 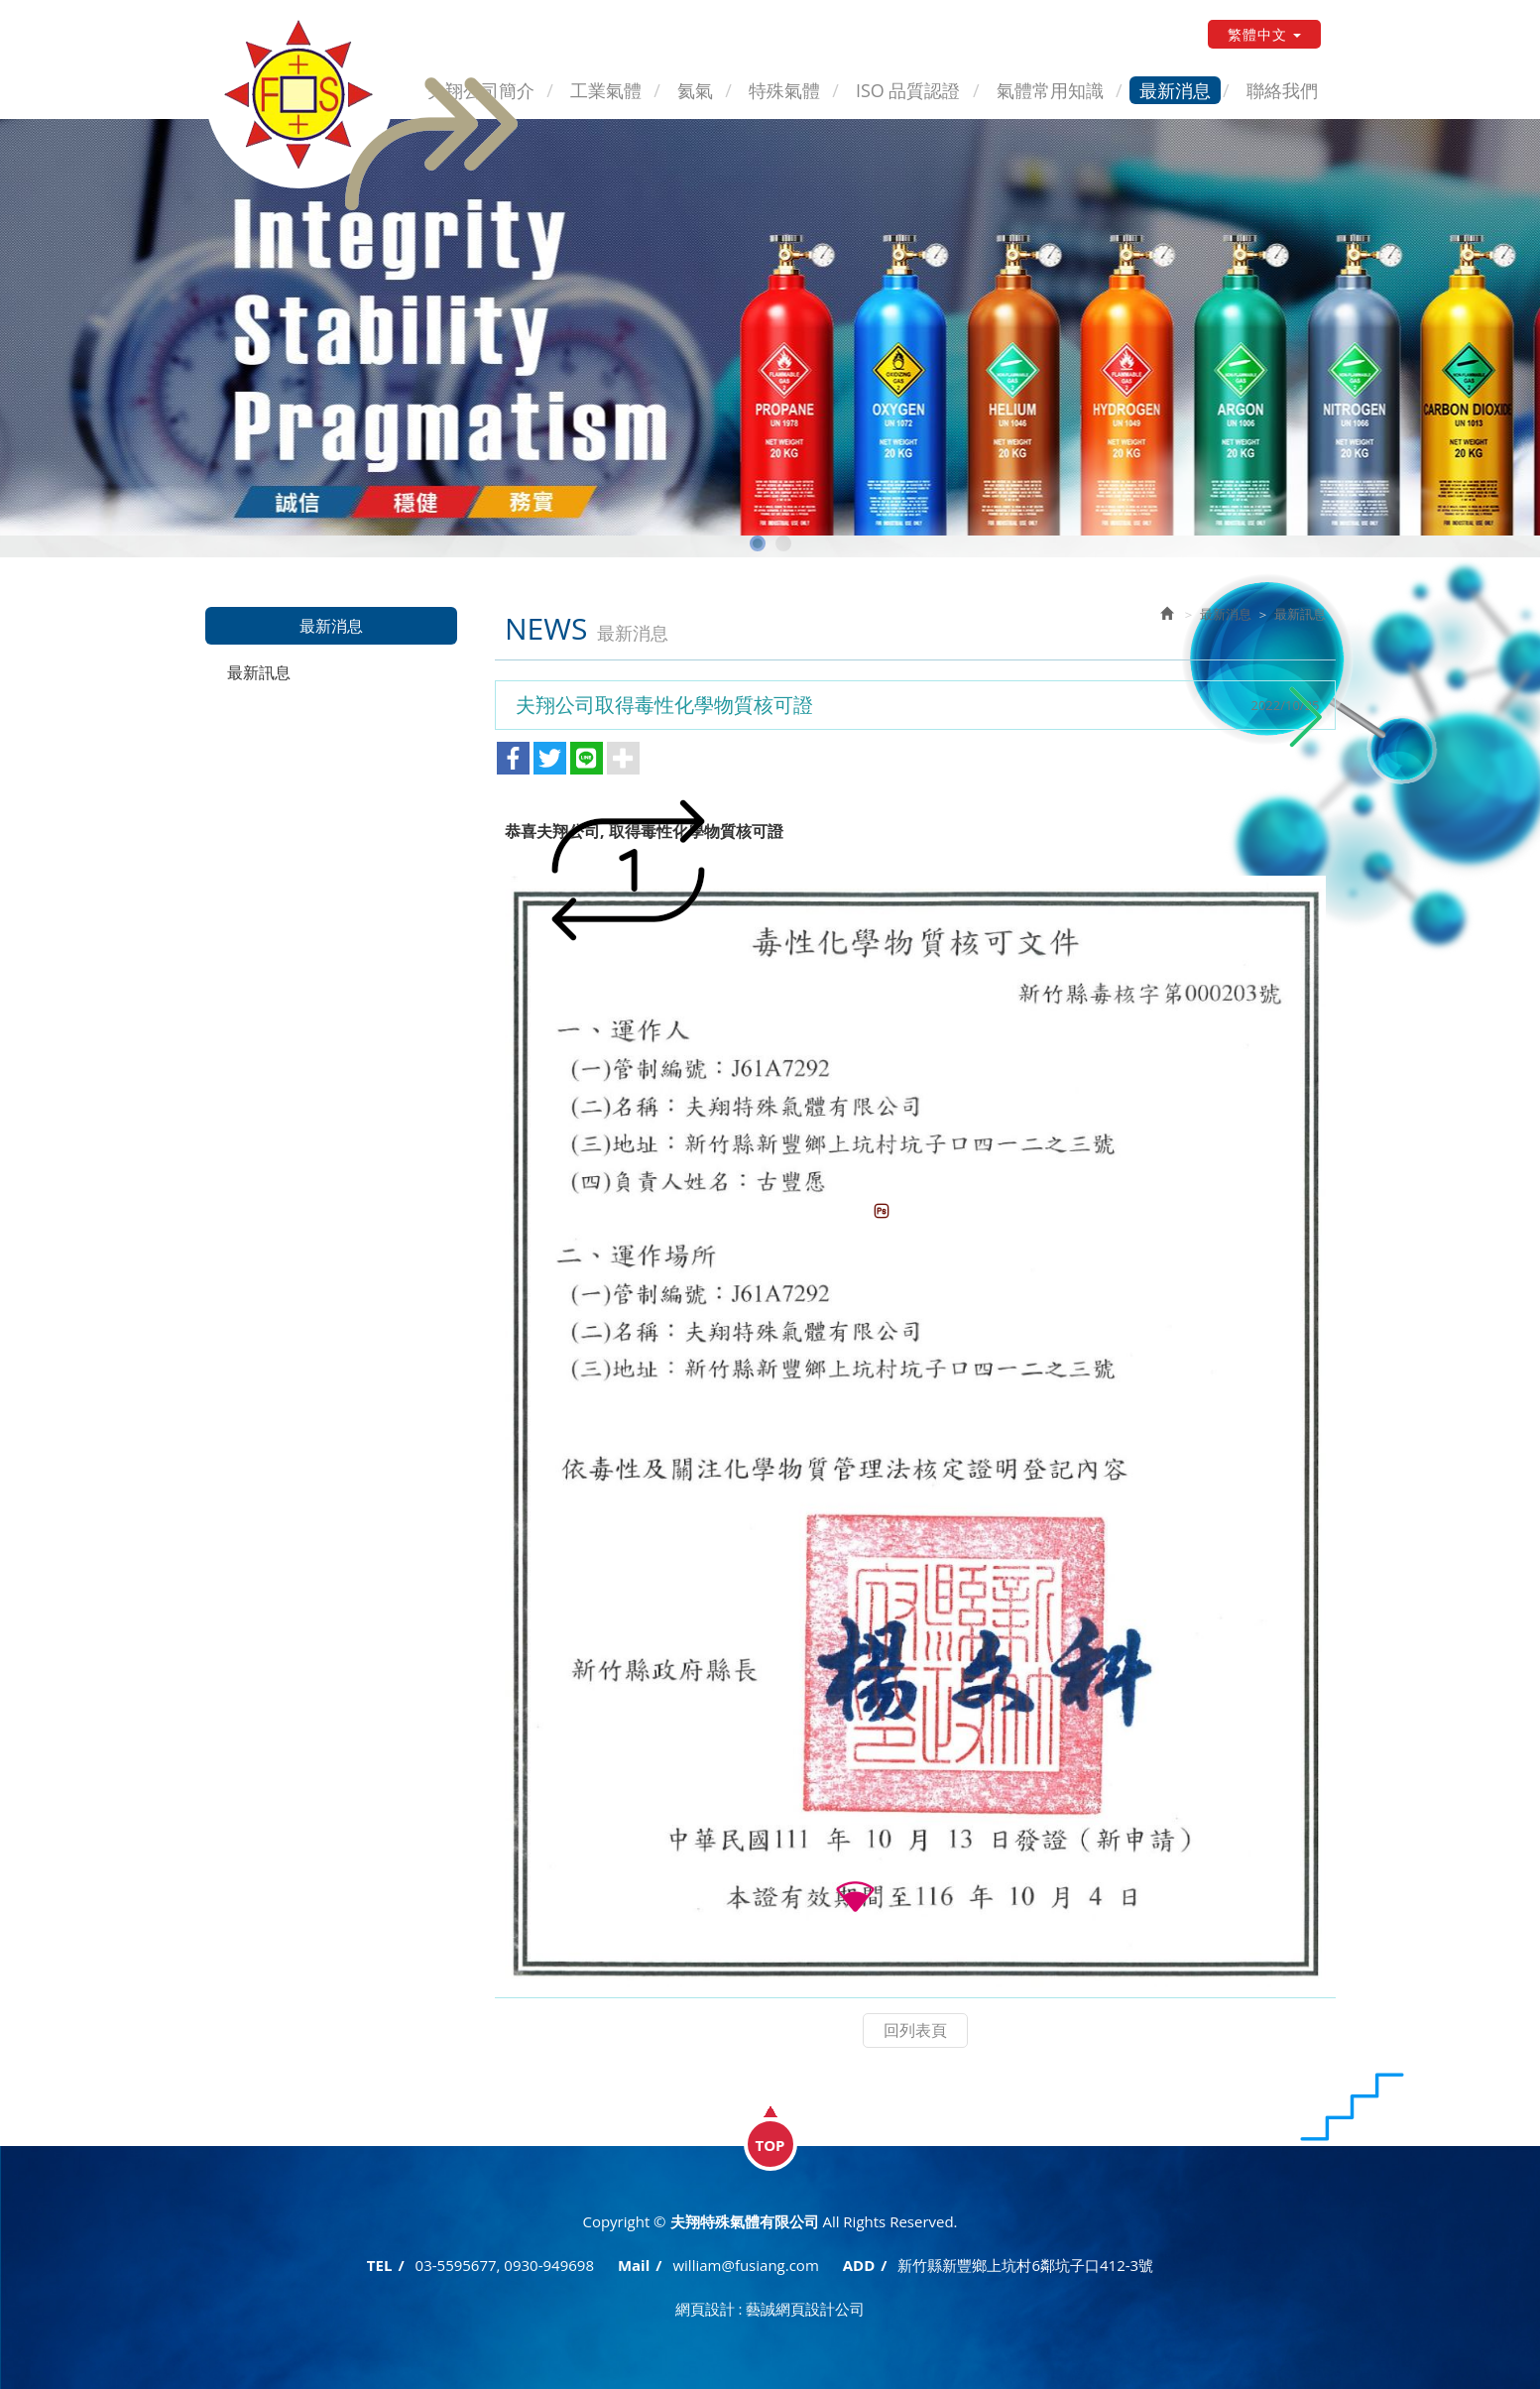 What do you see at coordinates (1352, 2106) in the screenshot?
I see `view step-by-step instructions or progress` at bounding box center [1352, 2106].